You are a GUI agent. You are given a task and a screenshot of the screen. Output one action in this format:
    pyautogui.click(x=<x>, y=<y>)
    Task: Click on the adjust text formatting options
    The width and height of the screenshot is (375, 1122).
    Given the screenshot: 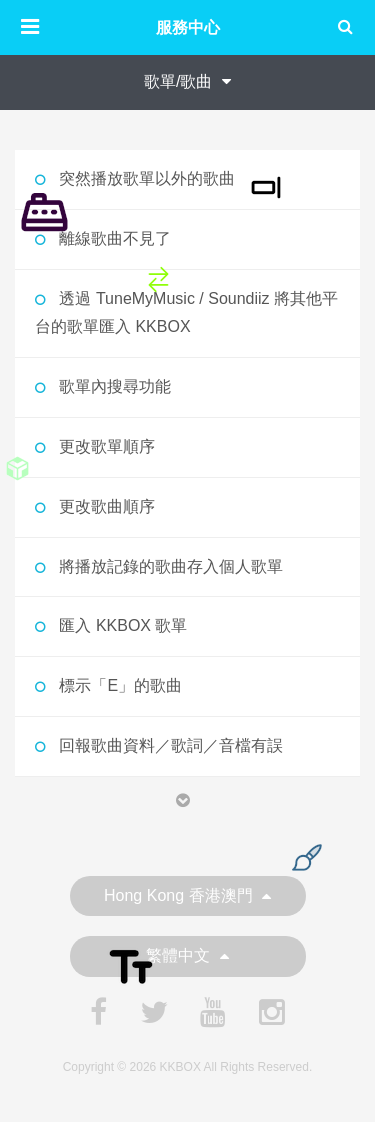 What is the action you would take?
    pyautogui.click(x=131, y=968)
    